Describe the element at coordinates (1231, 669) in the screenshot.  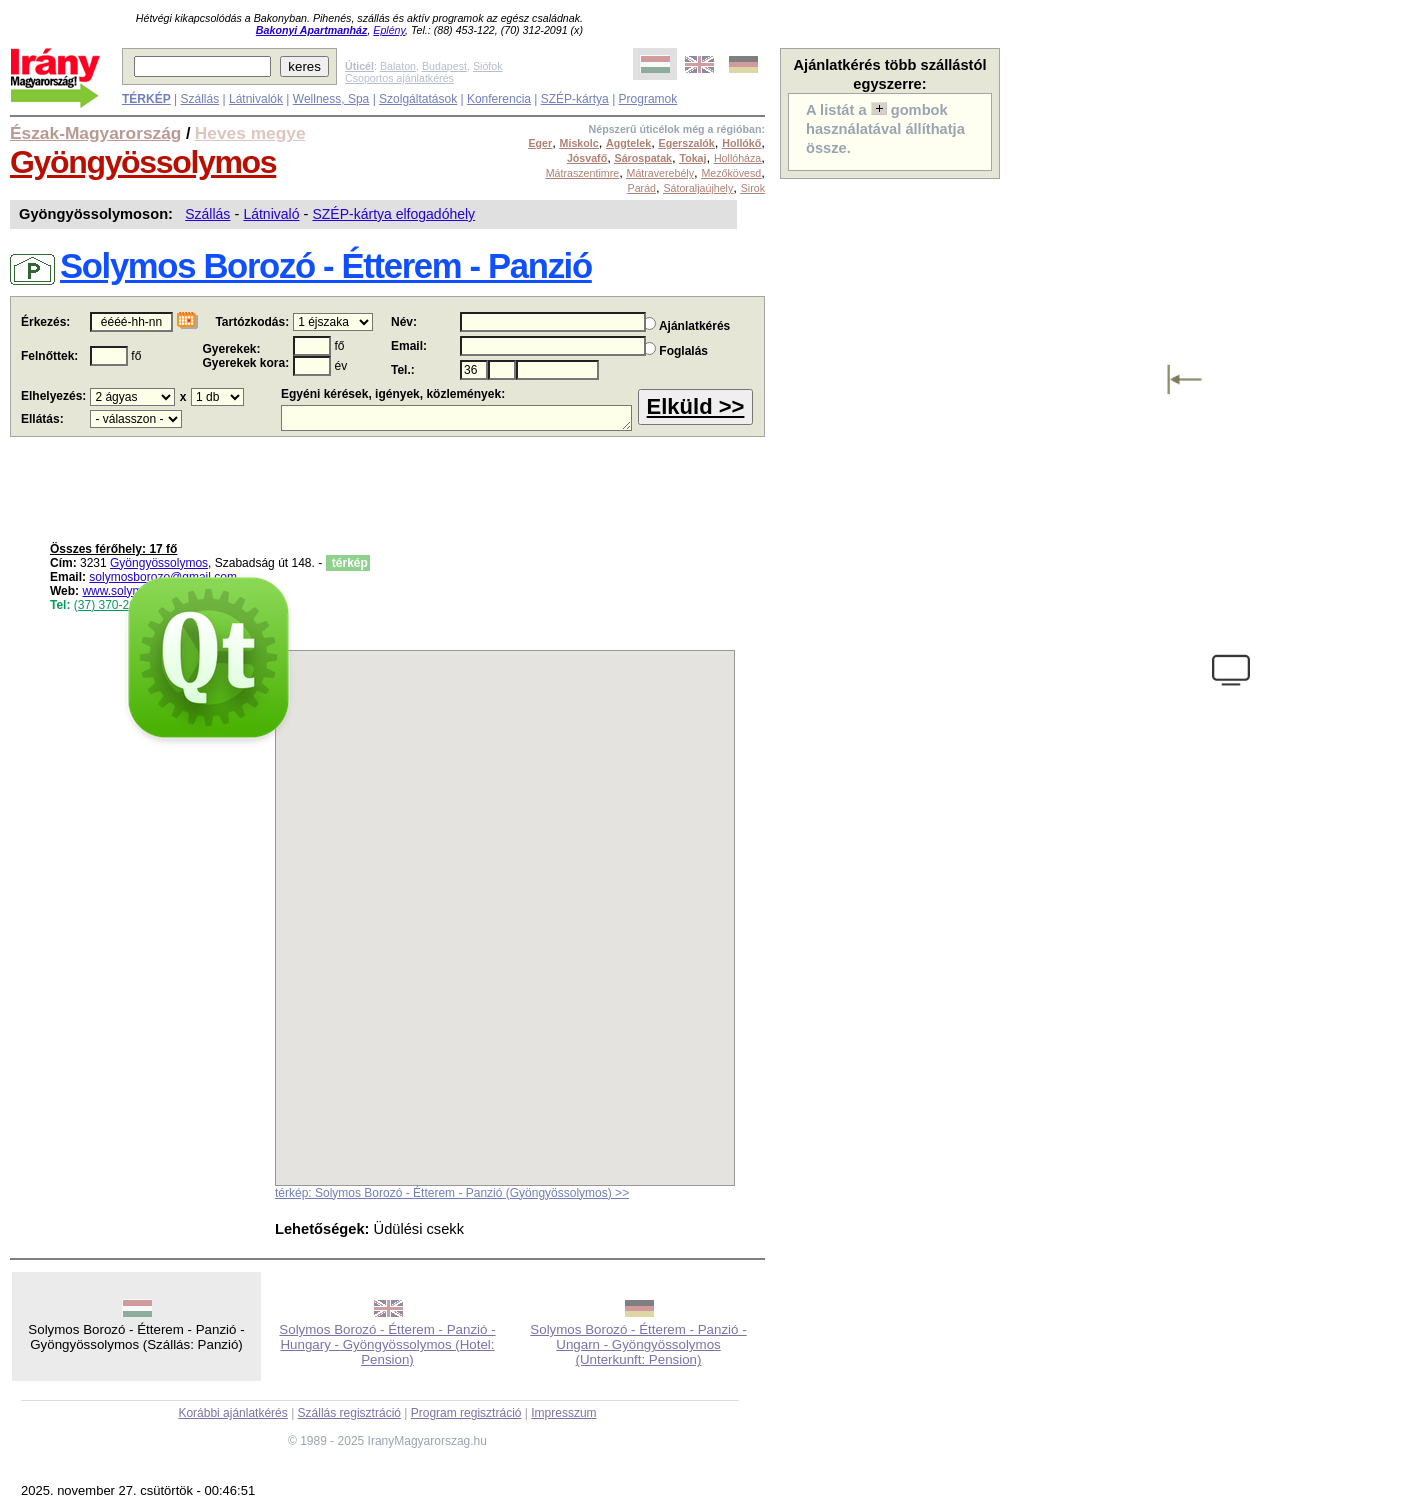
I see `access display settings` at that location.